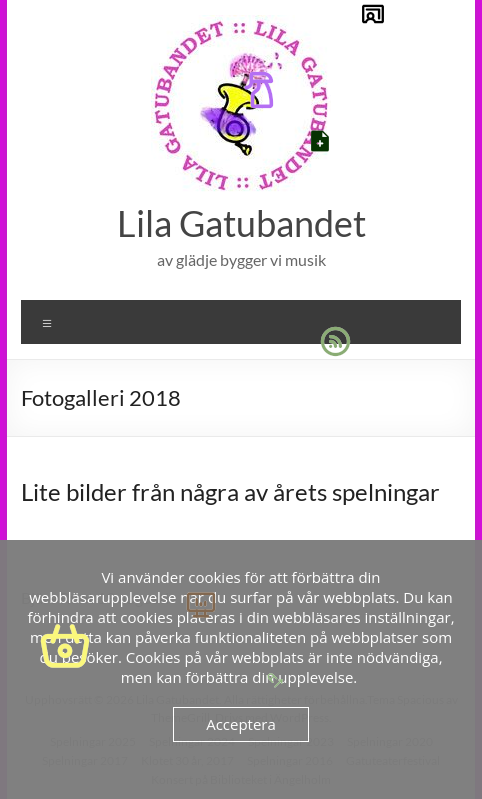 Image resolution: width=482 pixels, height=799 pixels. What do you see at coordinates (320, 141) in the screenshot?
I see `create a new file` at bounding box center [320, 141].